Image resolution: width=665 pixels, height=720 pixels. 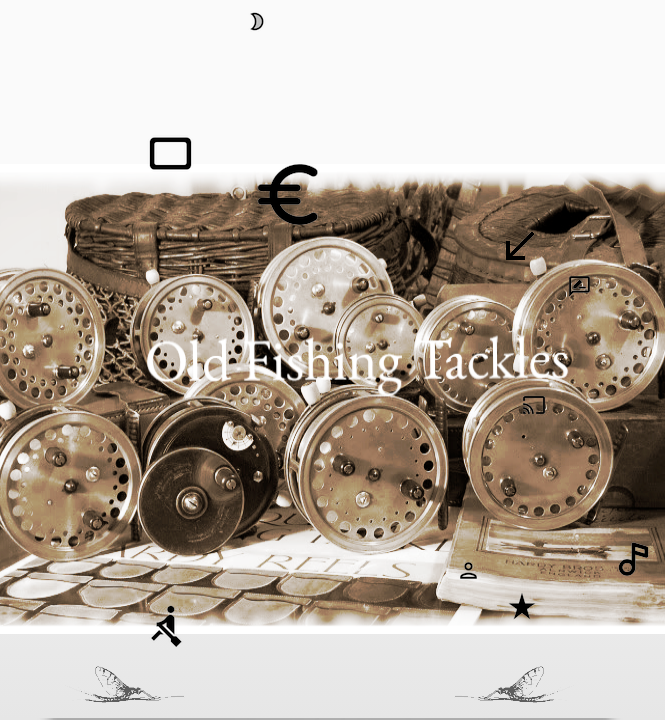 I want to click on write a review or rating, so click(x=579, y=286).